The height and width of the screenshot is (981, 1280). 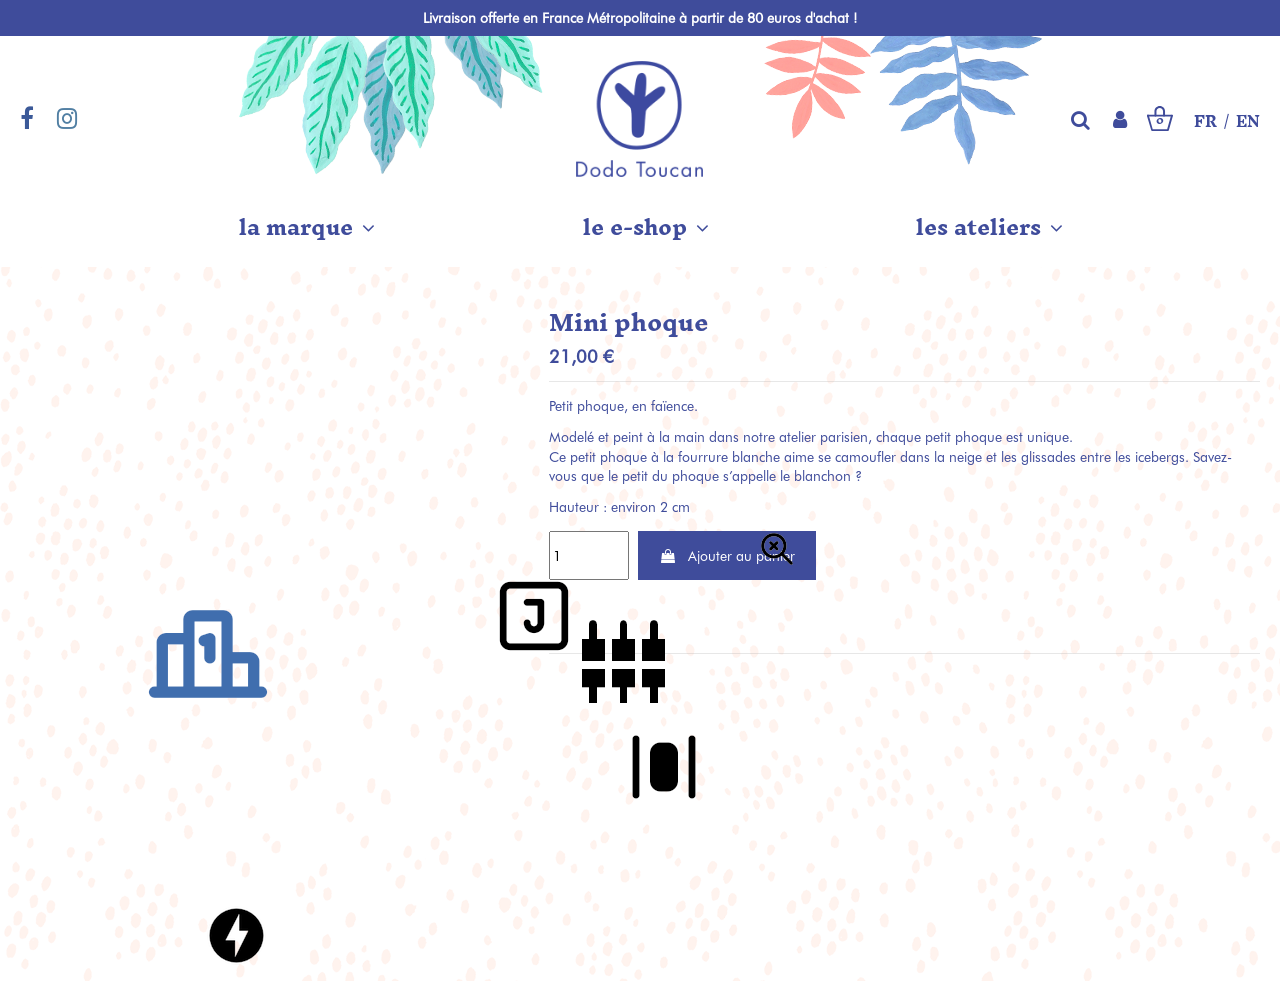 What do you see at coordinates (777, 549) in the screenshot?
I see `cancel or exit search mode` at bounding box center [777, 549].